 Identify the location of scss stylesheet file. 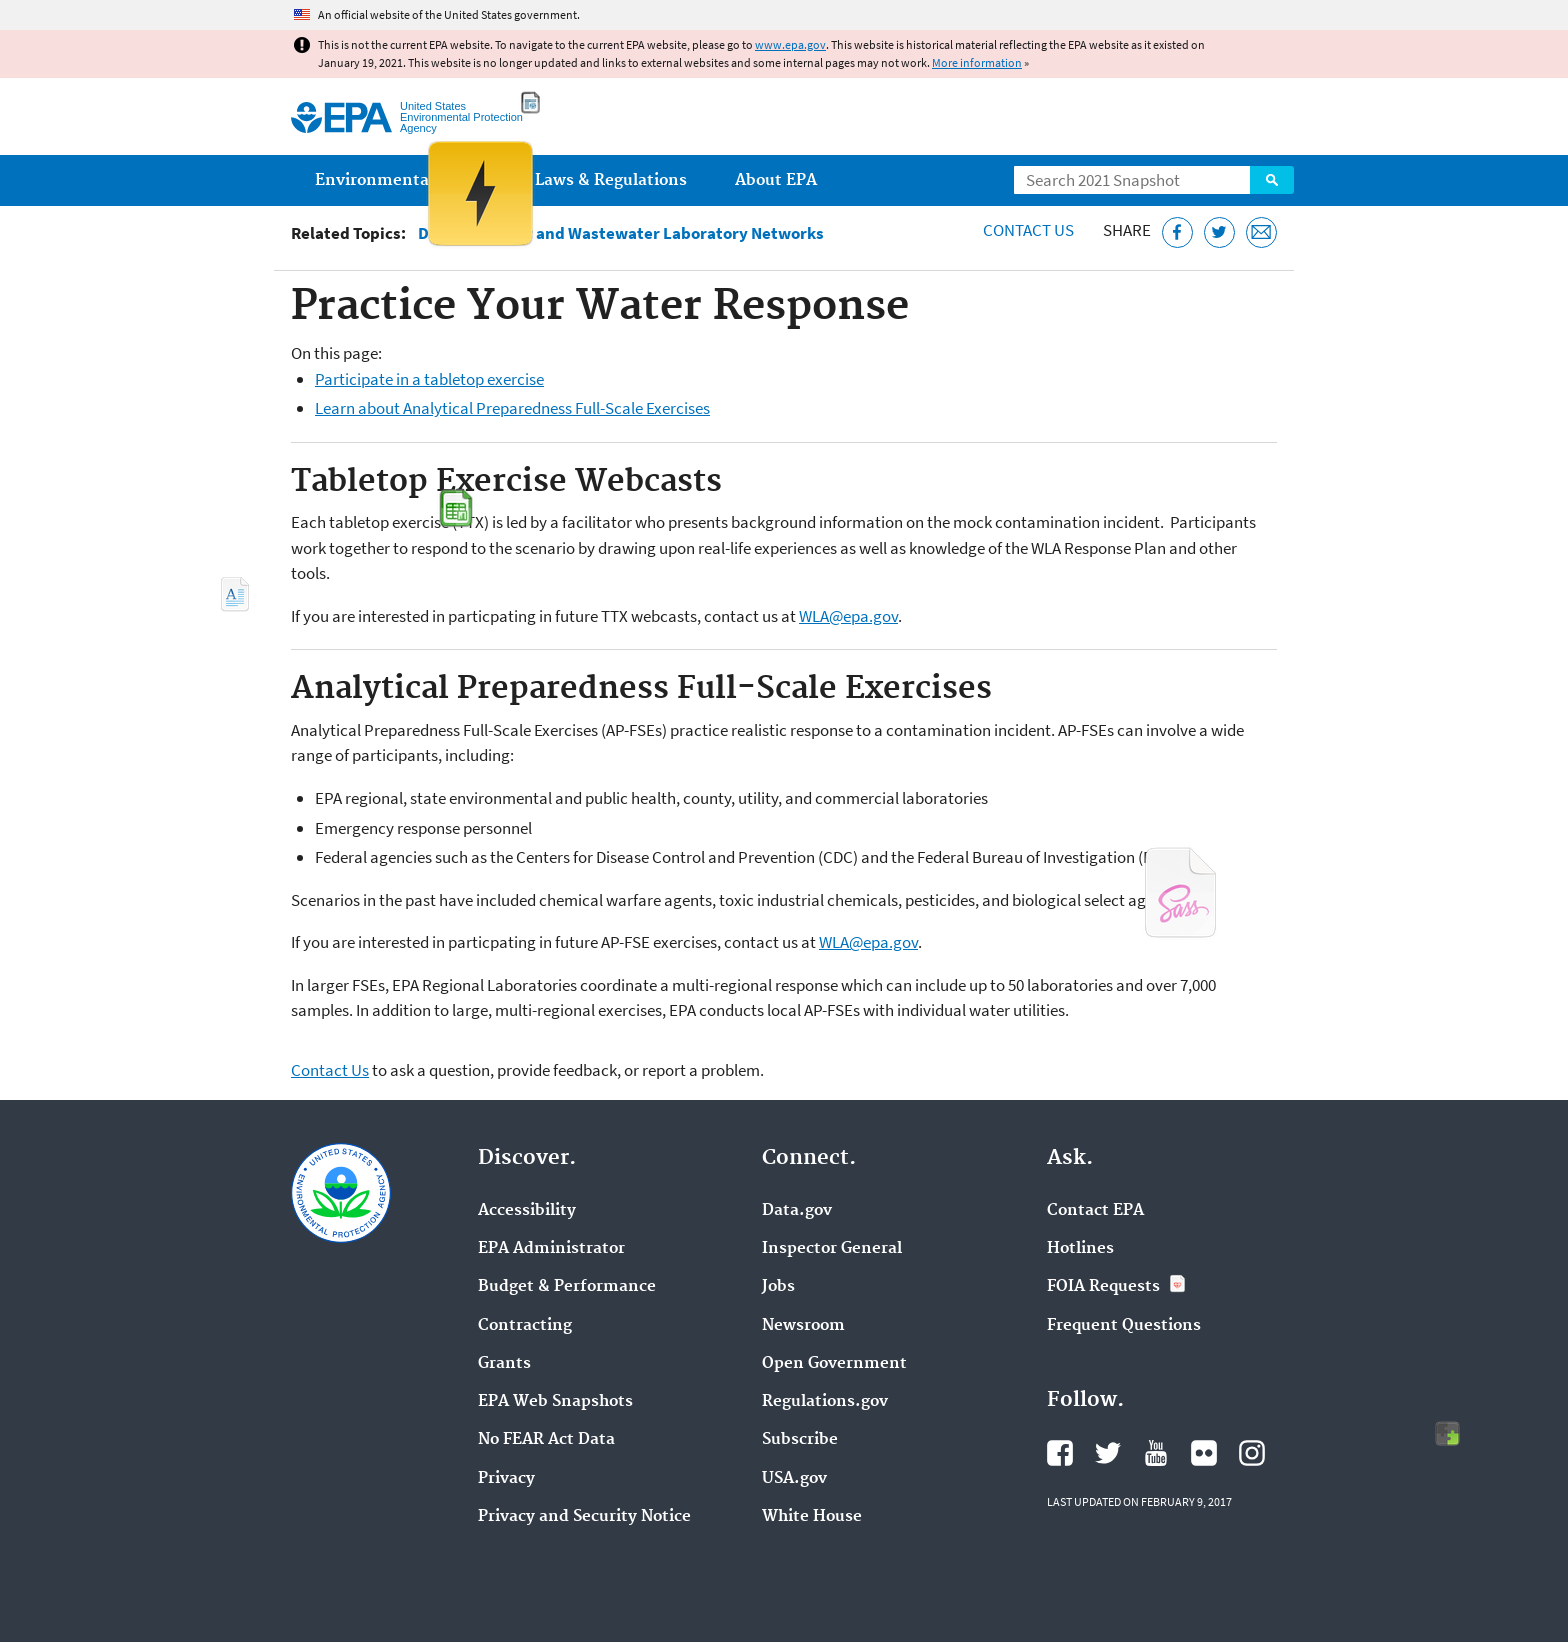
(1180, 892).